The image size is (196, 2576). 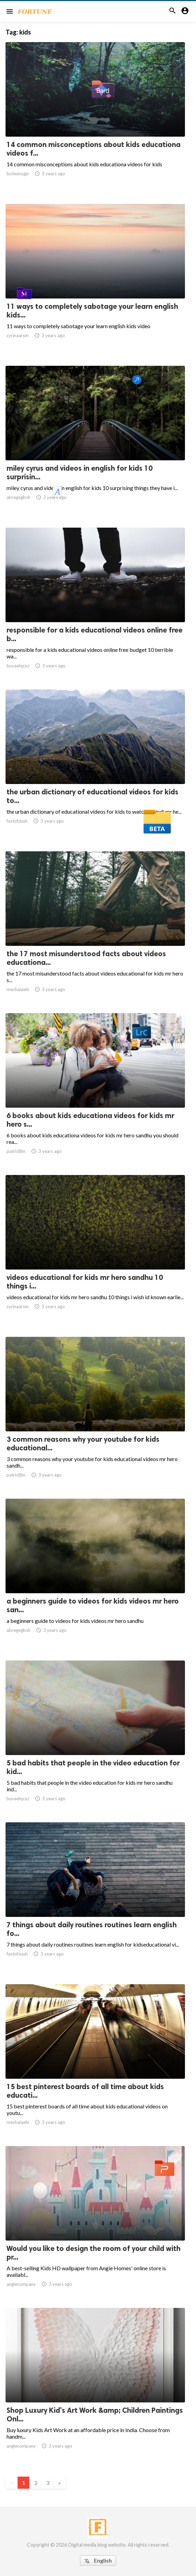 What do you see at coordinates (137, 380) in the screenshot?
I see `indicates a symbolic link or shortcut to another file` at bounding box center [137, 380].